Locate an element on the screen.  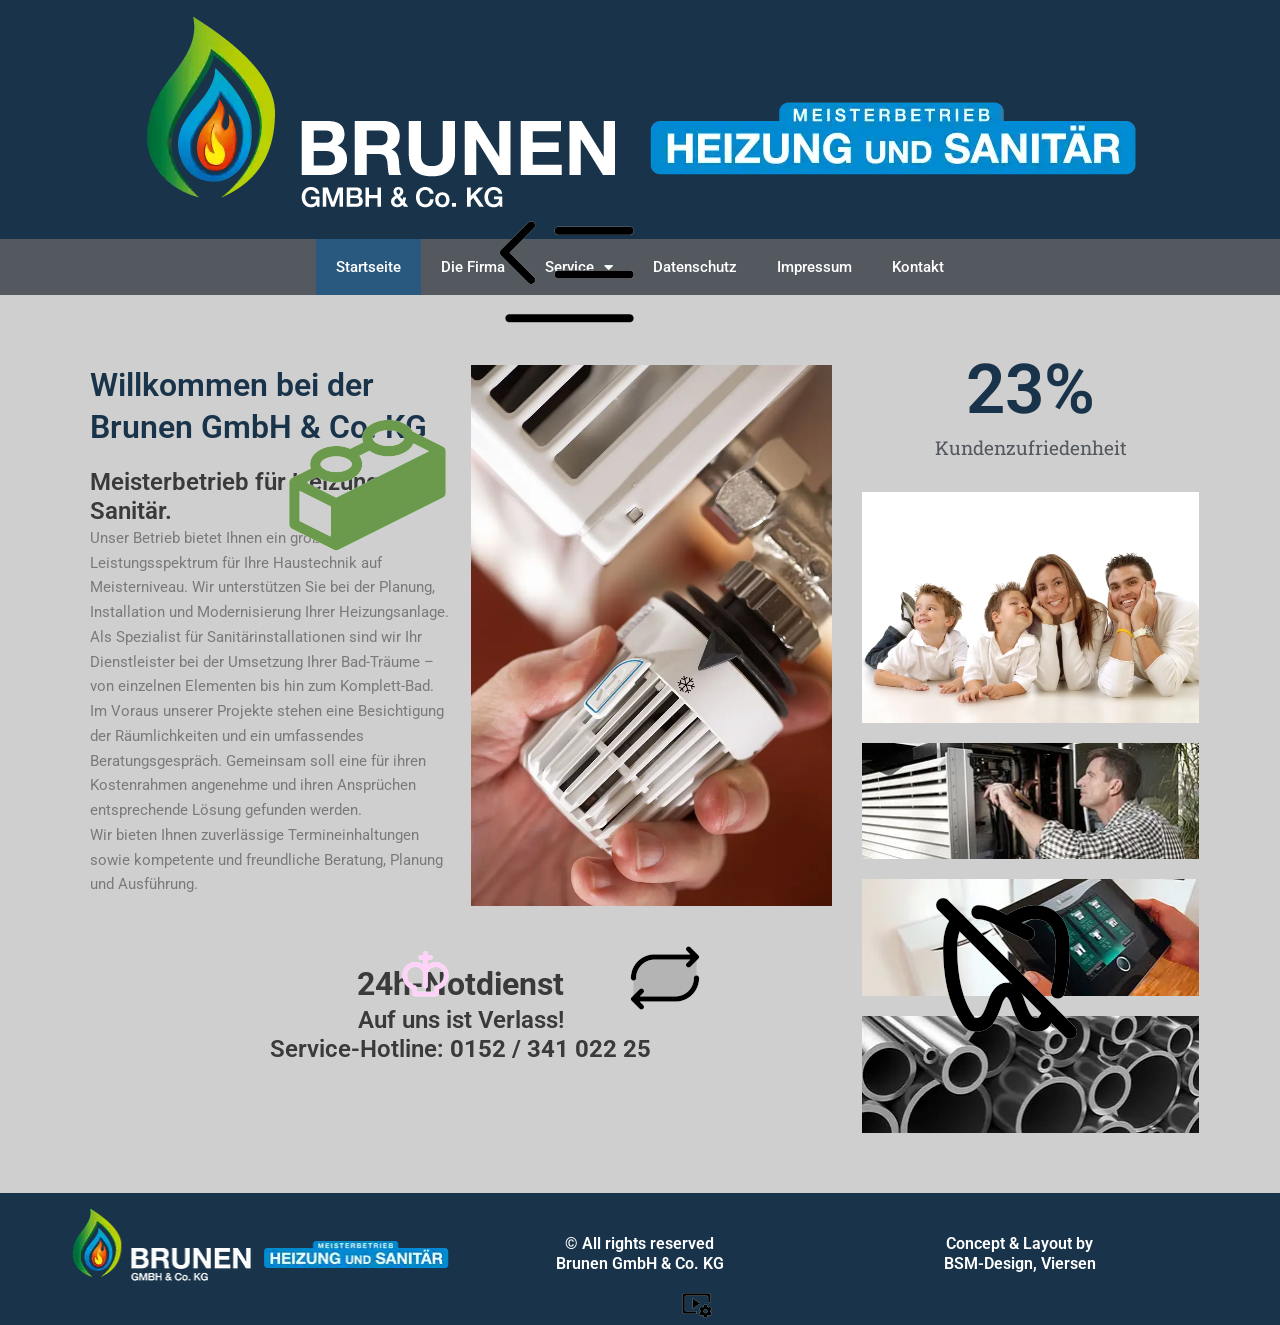
dental services unavailable is located at coordinates (1006, 968).